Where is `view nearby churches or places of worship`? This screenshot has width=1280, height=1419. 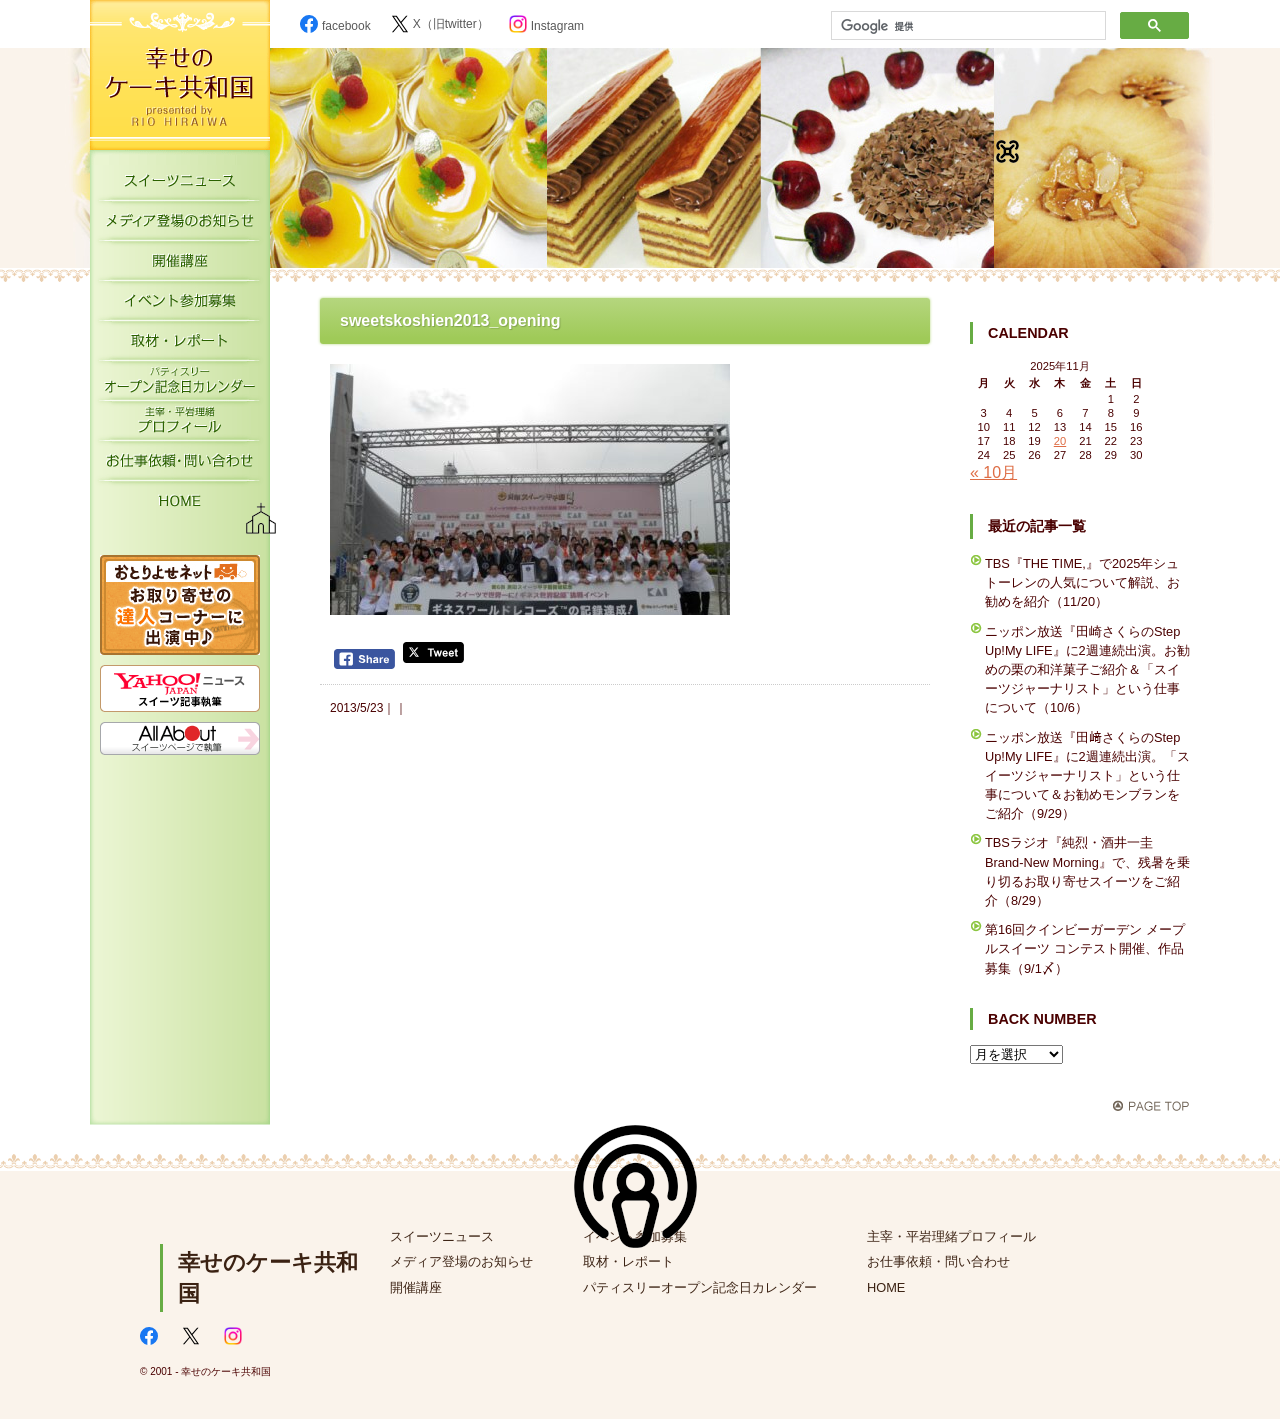
view nearby churches or places of worship is located at coordinates (261, 520).